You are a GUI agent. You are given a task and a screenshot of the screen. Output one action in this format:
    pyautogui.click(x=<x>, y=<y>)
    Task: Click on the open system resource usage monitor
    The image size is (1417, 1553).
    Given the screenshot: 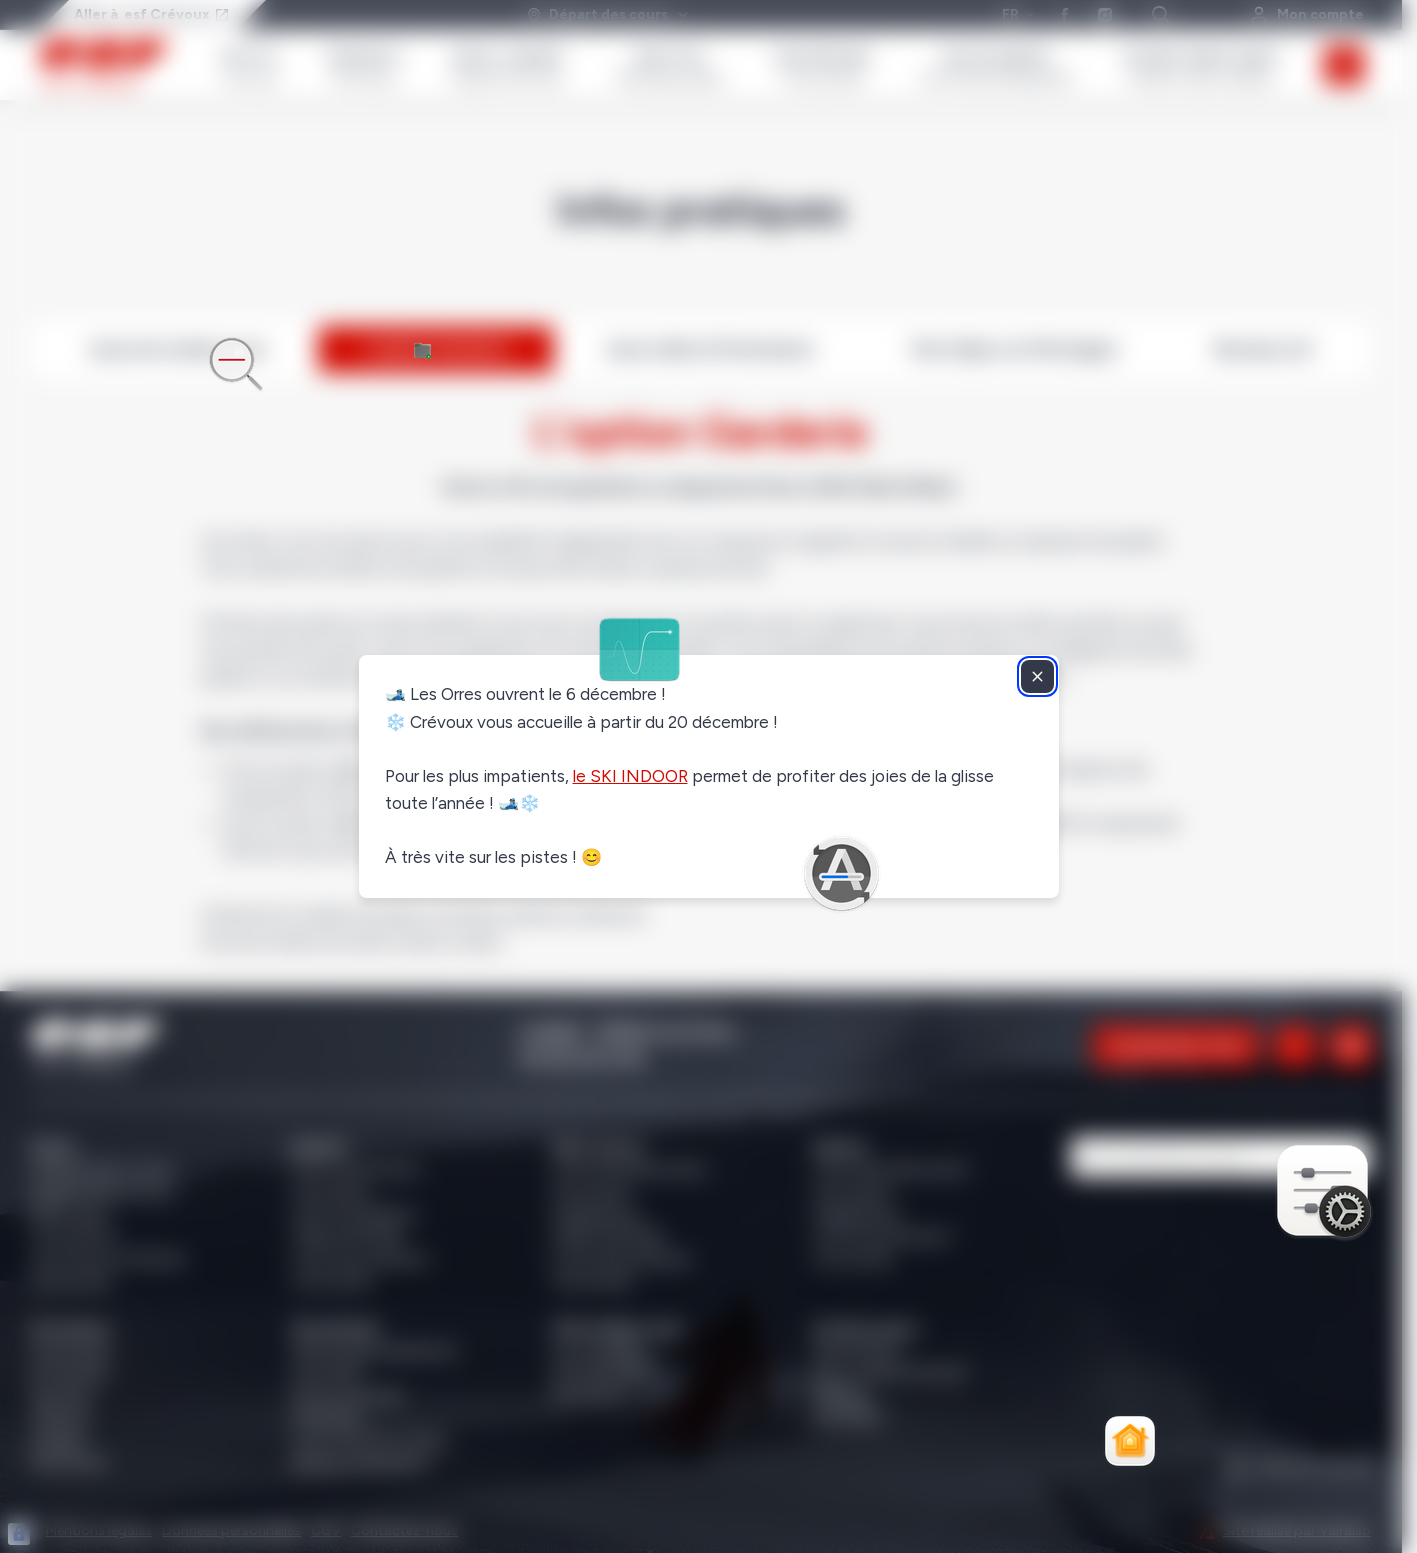 What is the action you would take?
    pyautogui.click(x=639, y=649)
    